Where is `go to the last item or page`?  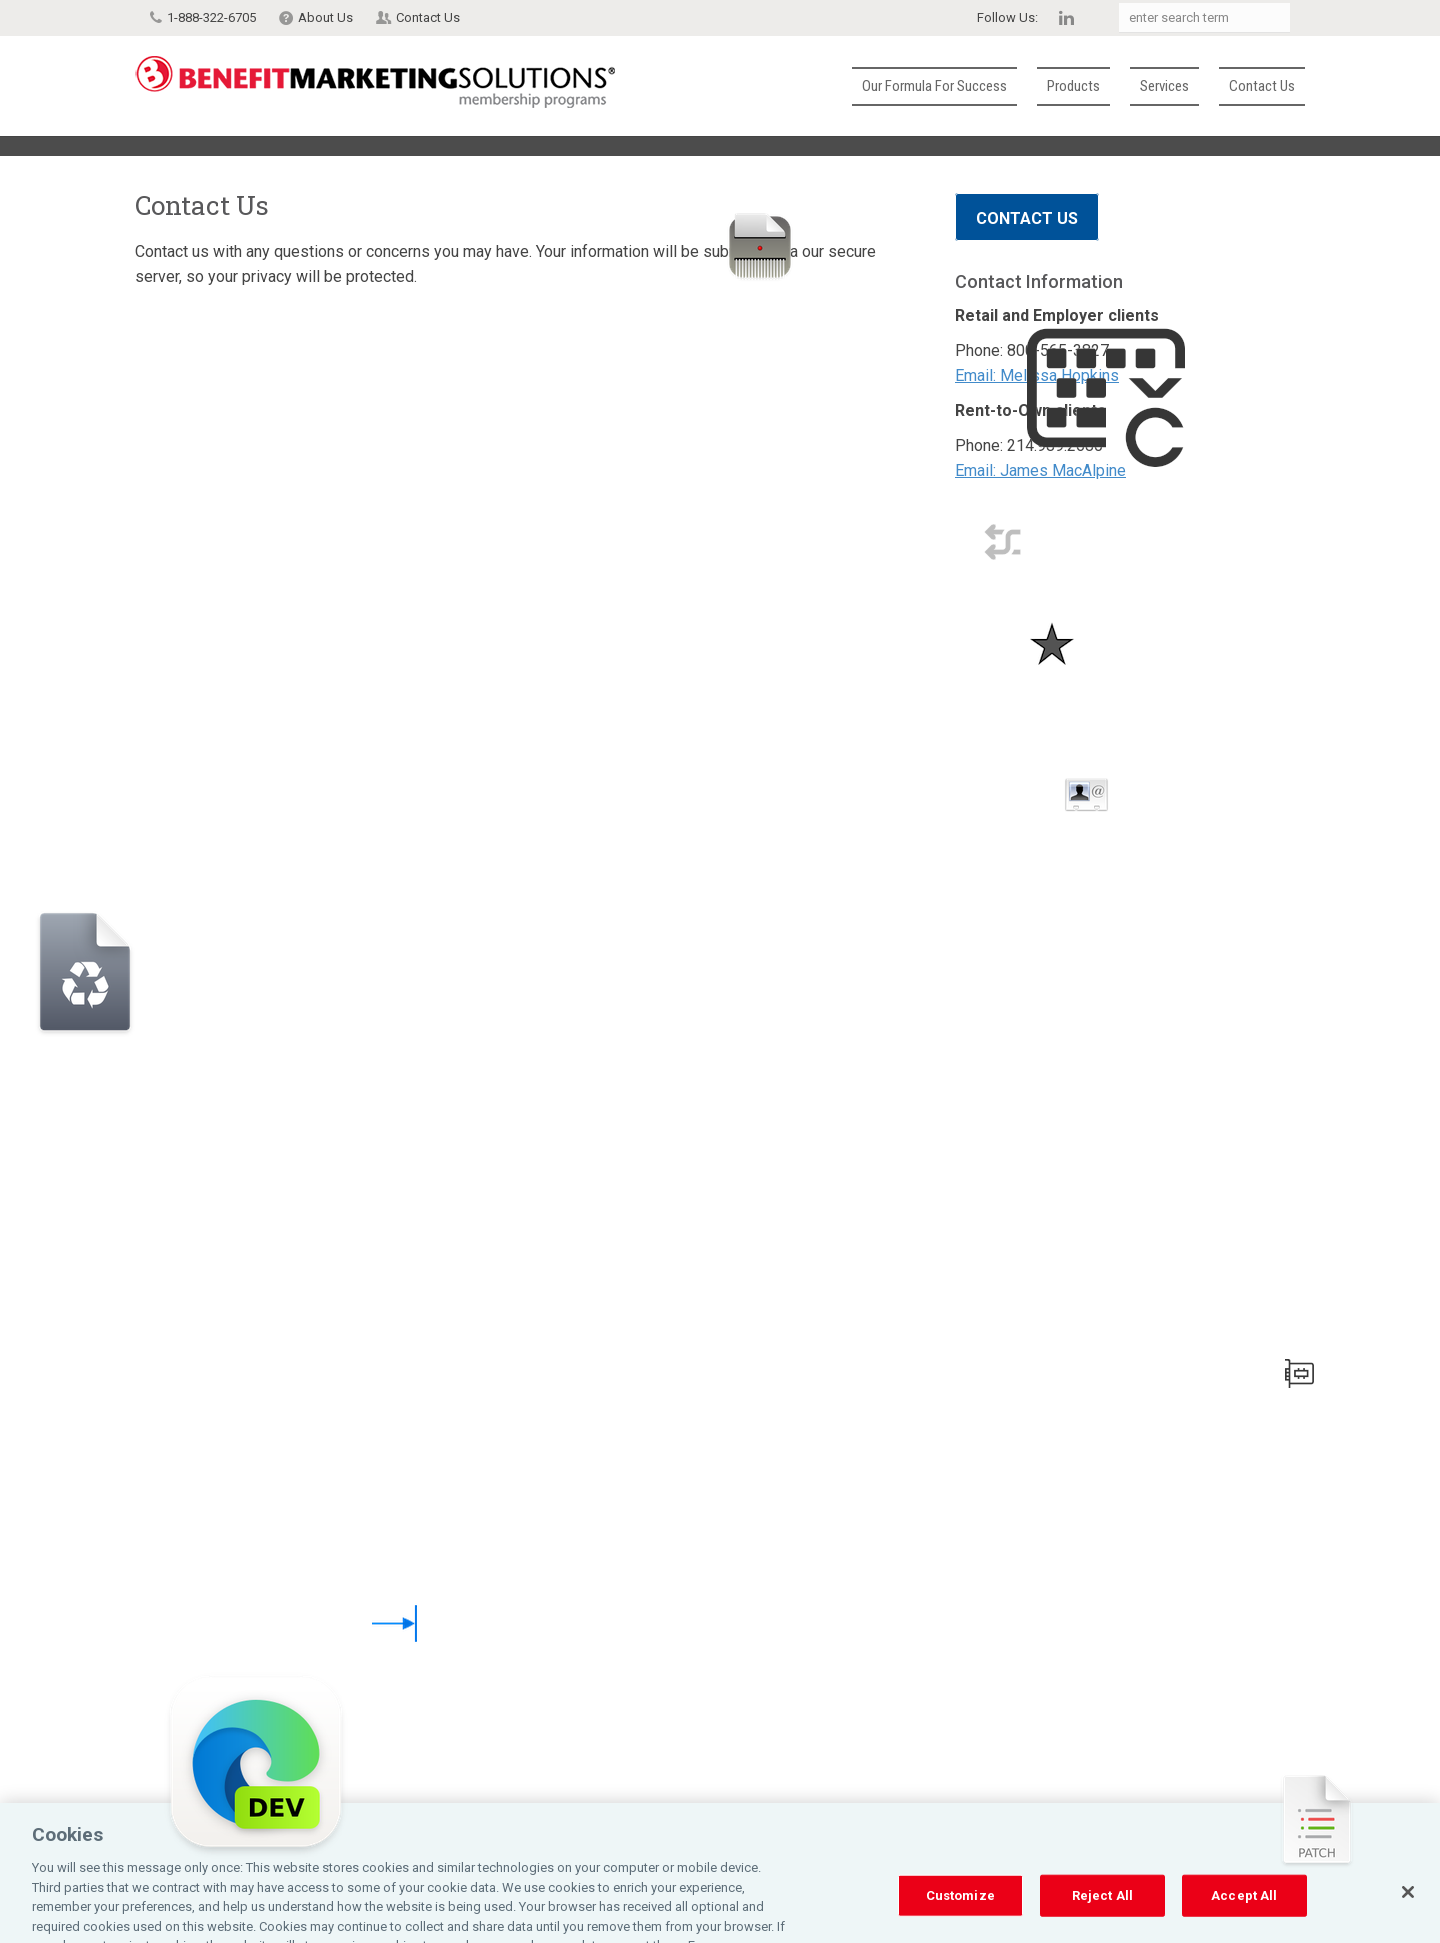
go to the last item or page is located at coordinates (394, 1623).